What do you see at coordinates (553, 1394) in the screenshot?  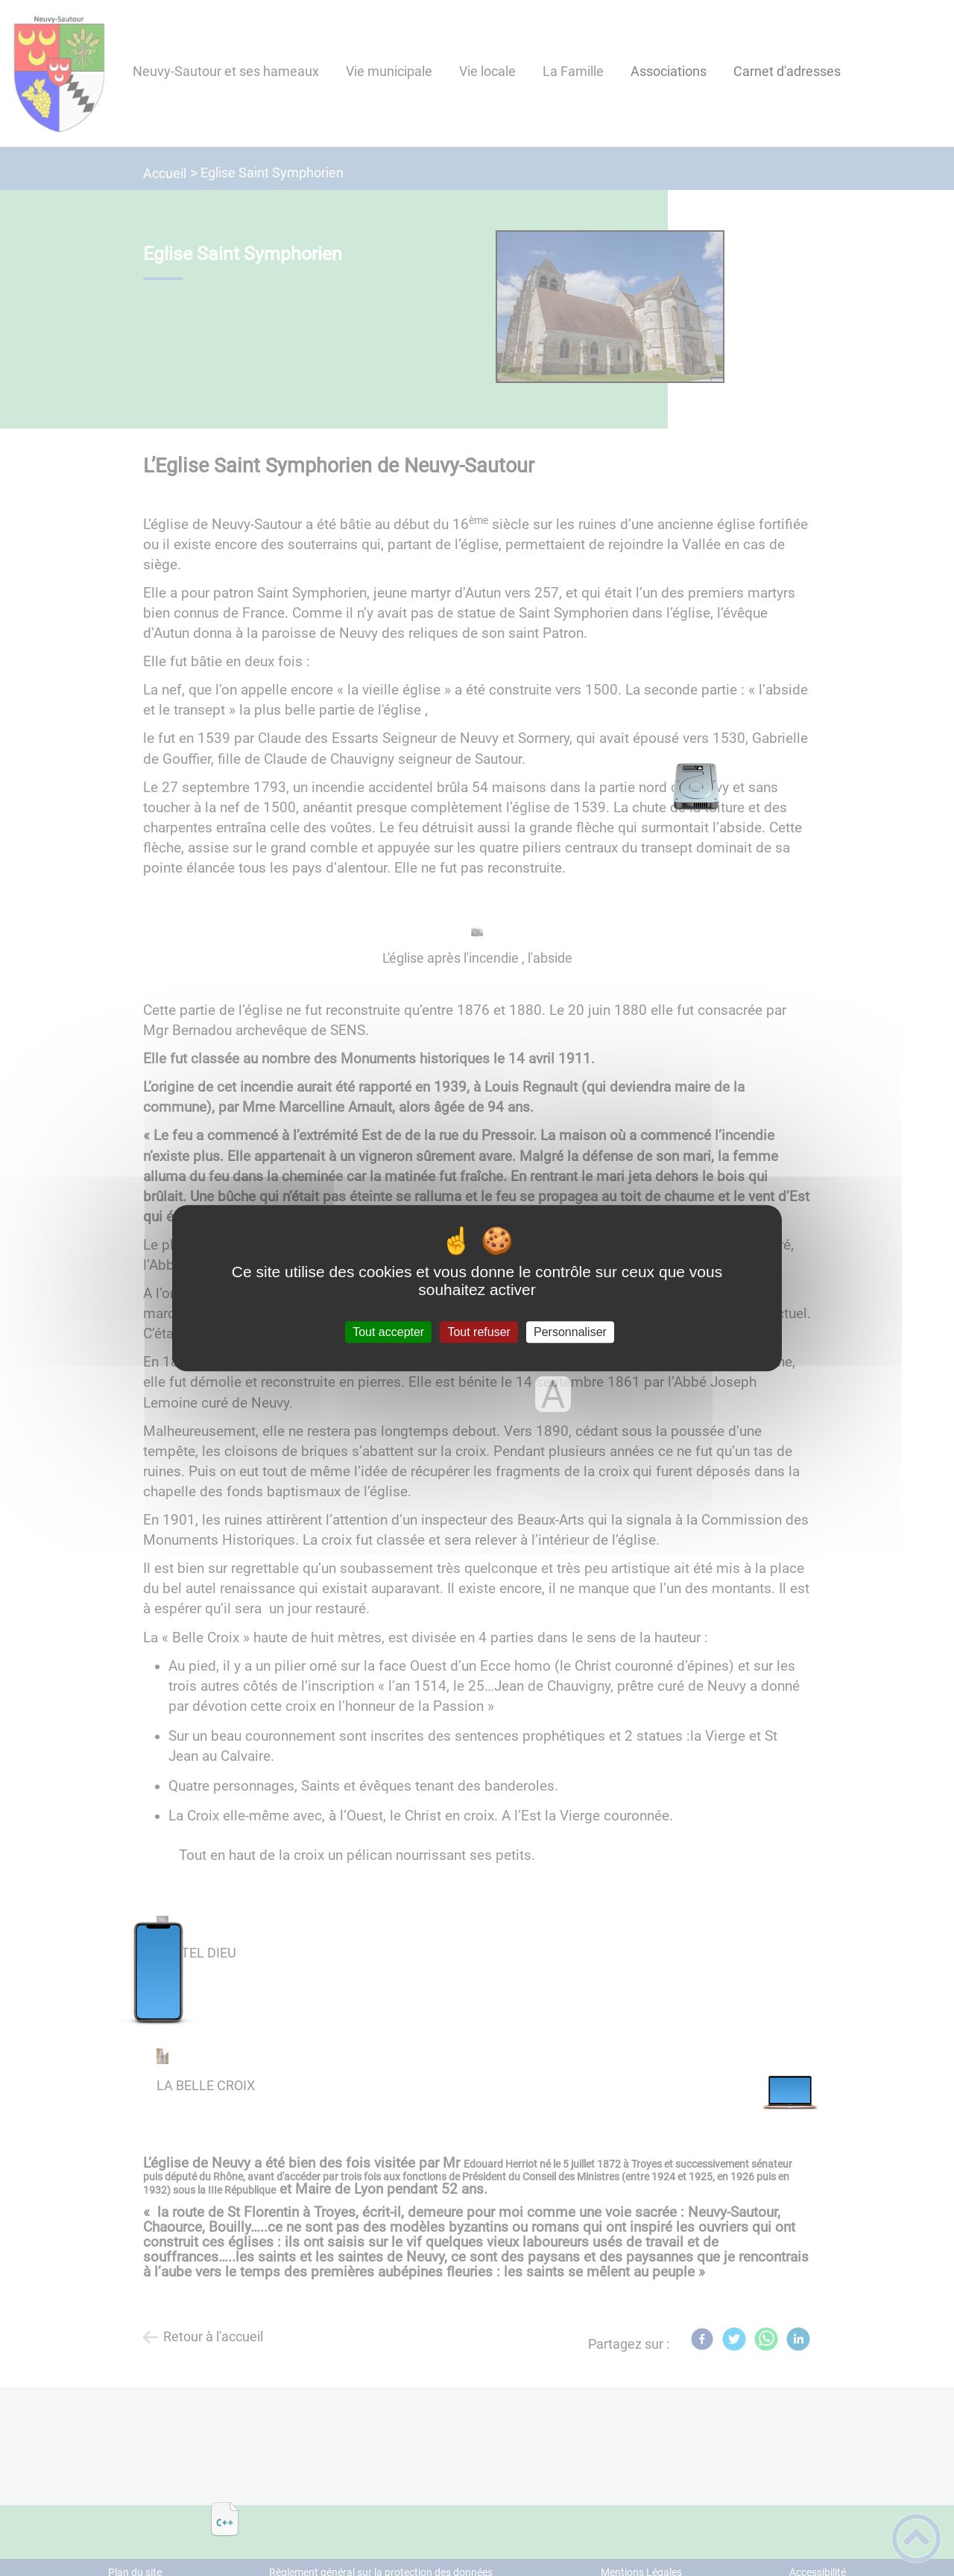 I see `M_Library_TextStyle_Icon icon` at bounding box center [553, 1394].